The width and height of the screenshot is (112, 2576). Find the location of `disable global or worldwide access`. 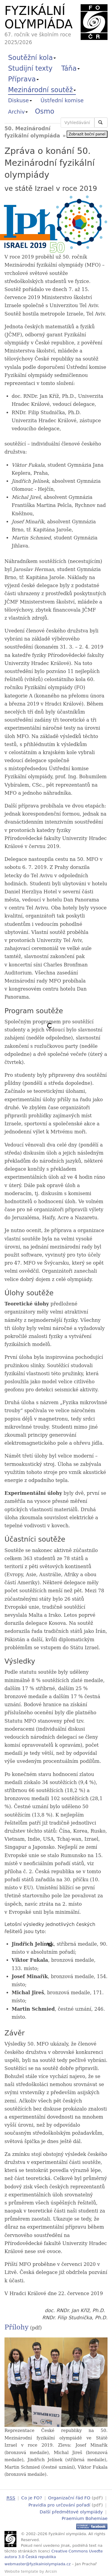

disable global or worldwide access is located at coordinates (50, 1945).